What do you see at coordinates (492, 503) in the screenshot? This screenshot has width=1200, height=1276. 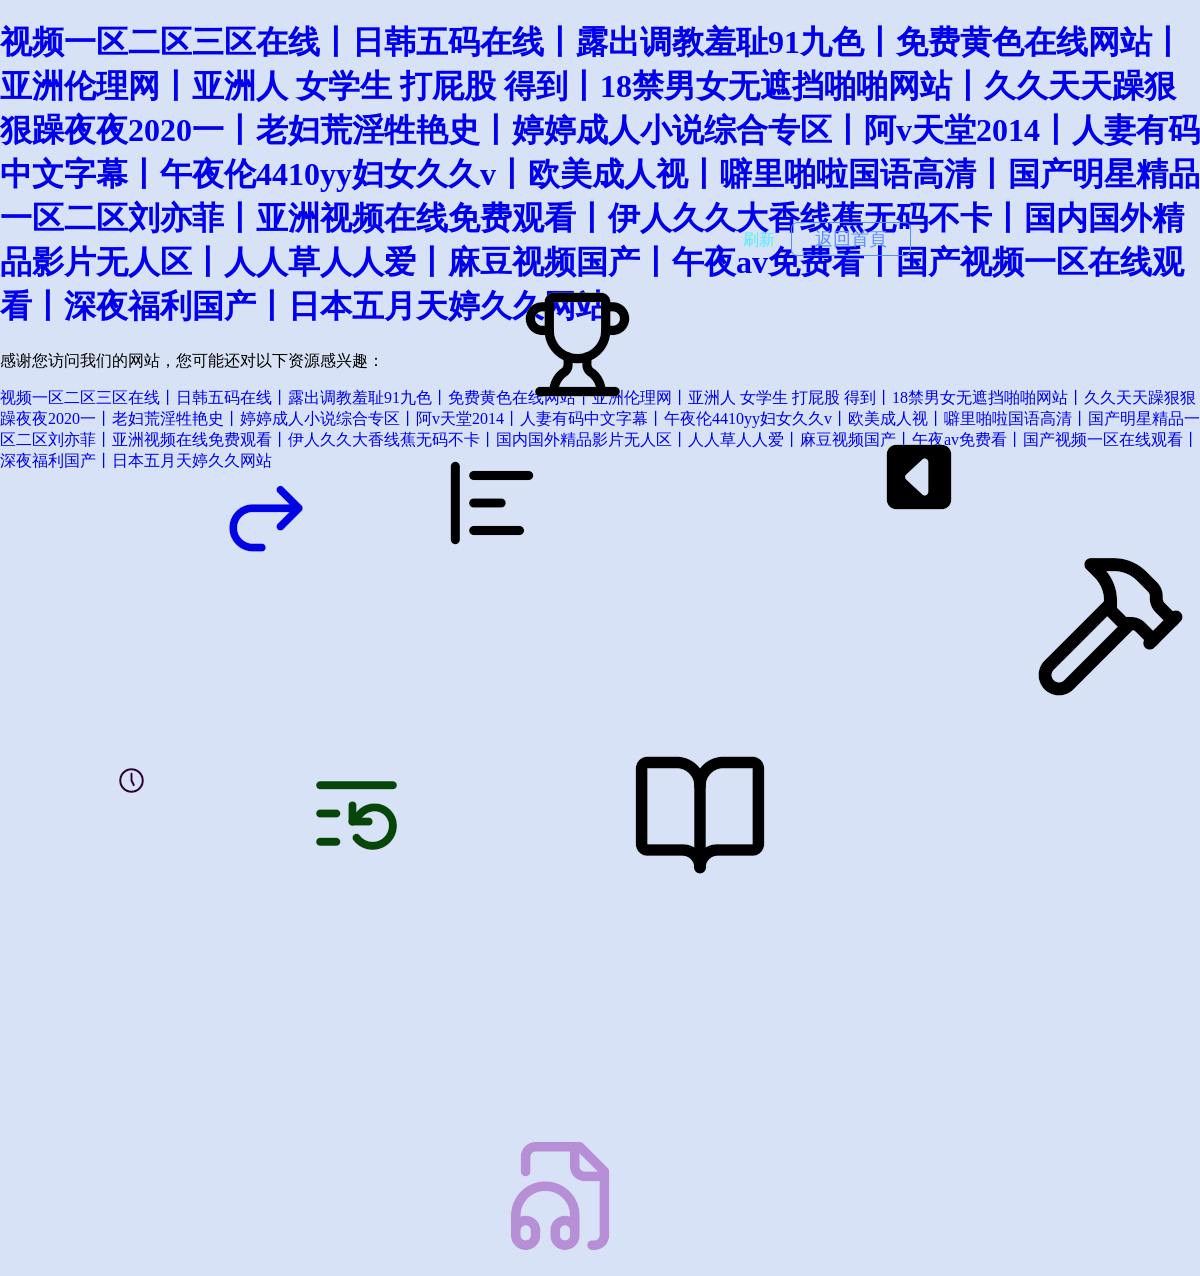 I see `align text to the left` at bounding box center [492, 503].